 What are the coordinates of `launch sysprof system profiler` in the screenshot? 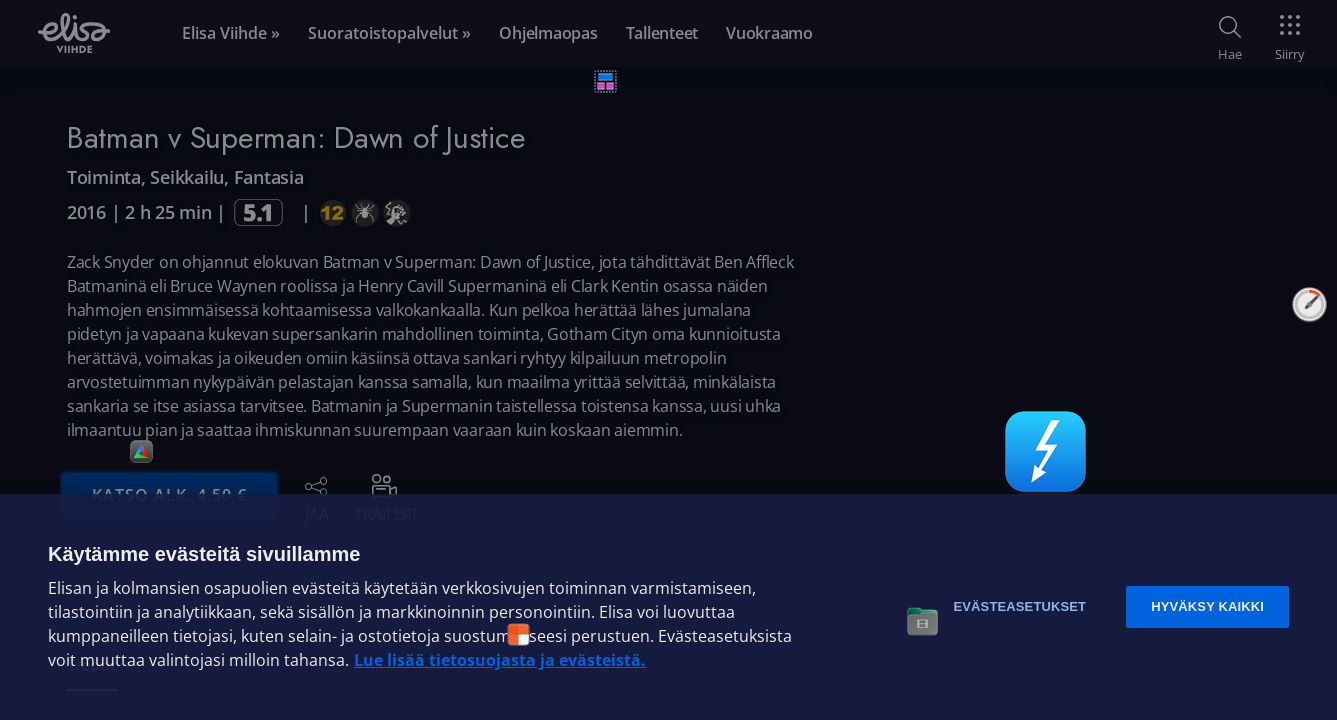 It's located at (1309, 304).